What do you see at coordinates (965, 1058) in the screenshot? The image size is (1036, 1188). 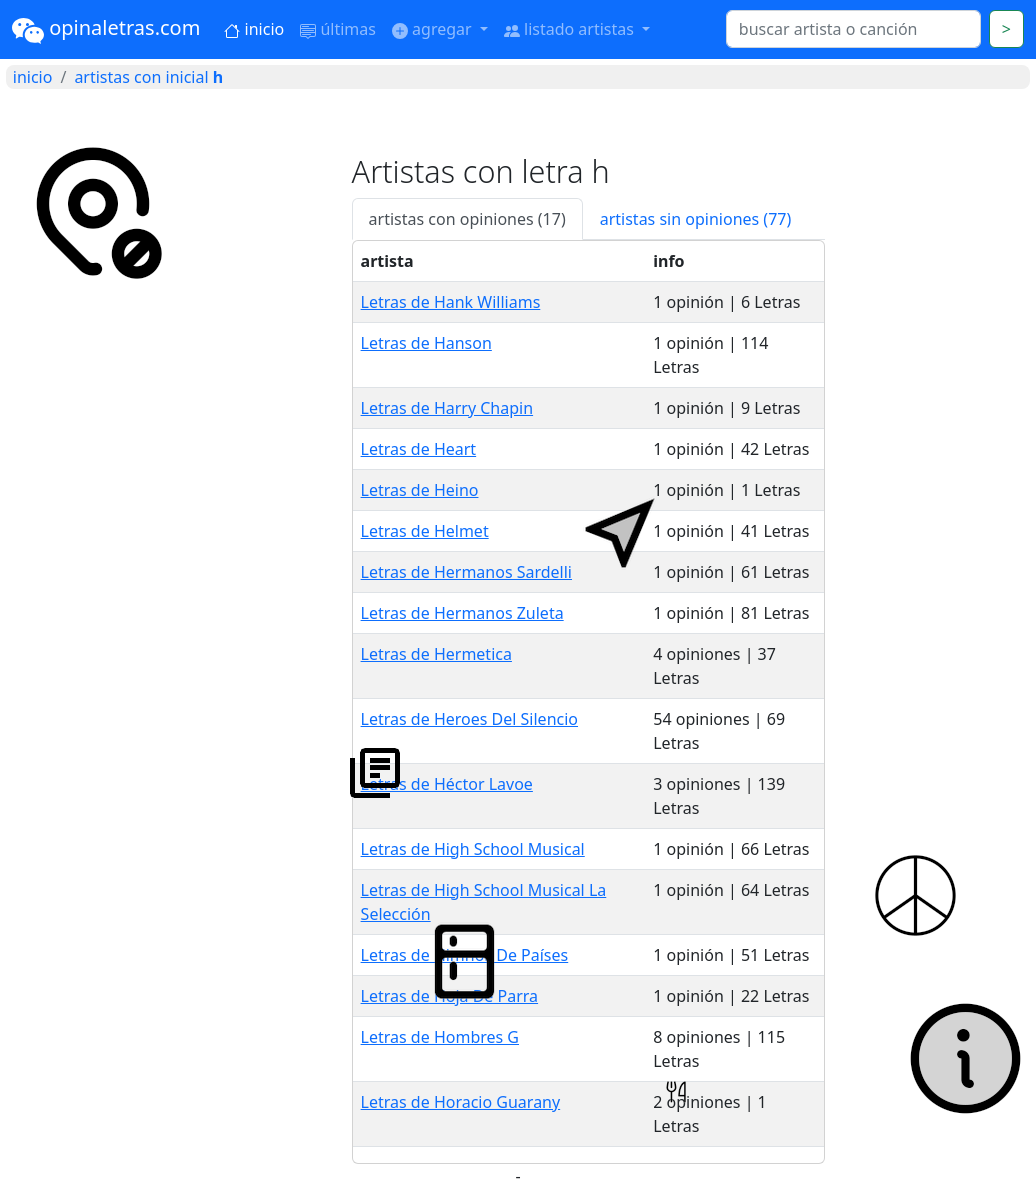 I see `view more information or details` at bounding box center [965, 1058].